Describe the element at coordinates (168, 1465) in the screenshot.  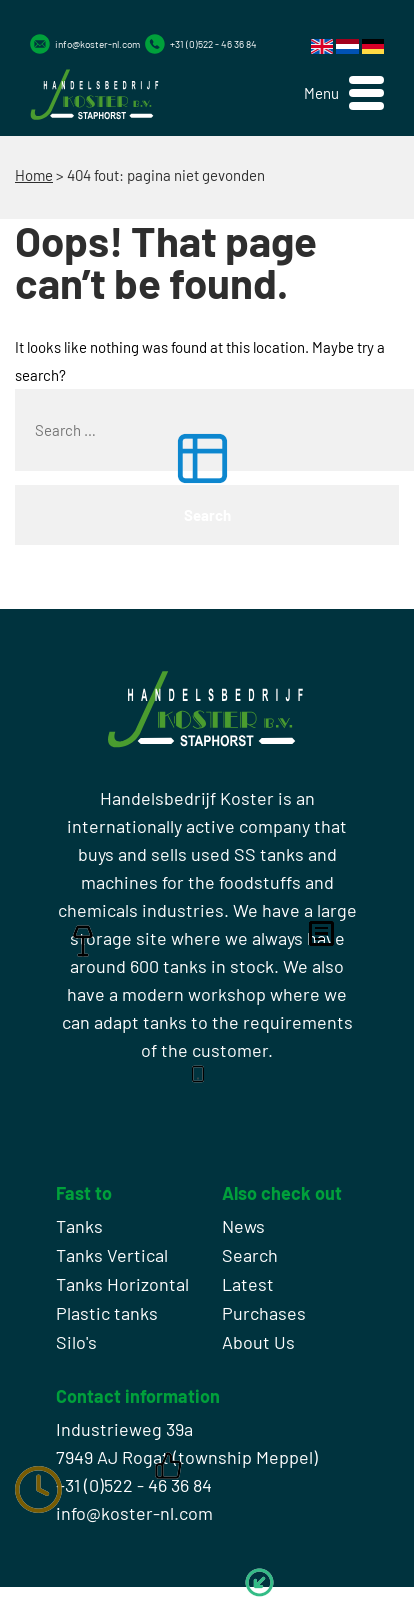
I see `like or upvote content` at that location.